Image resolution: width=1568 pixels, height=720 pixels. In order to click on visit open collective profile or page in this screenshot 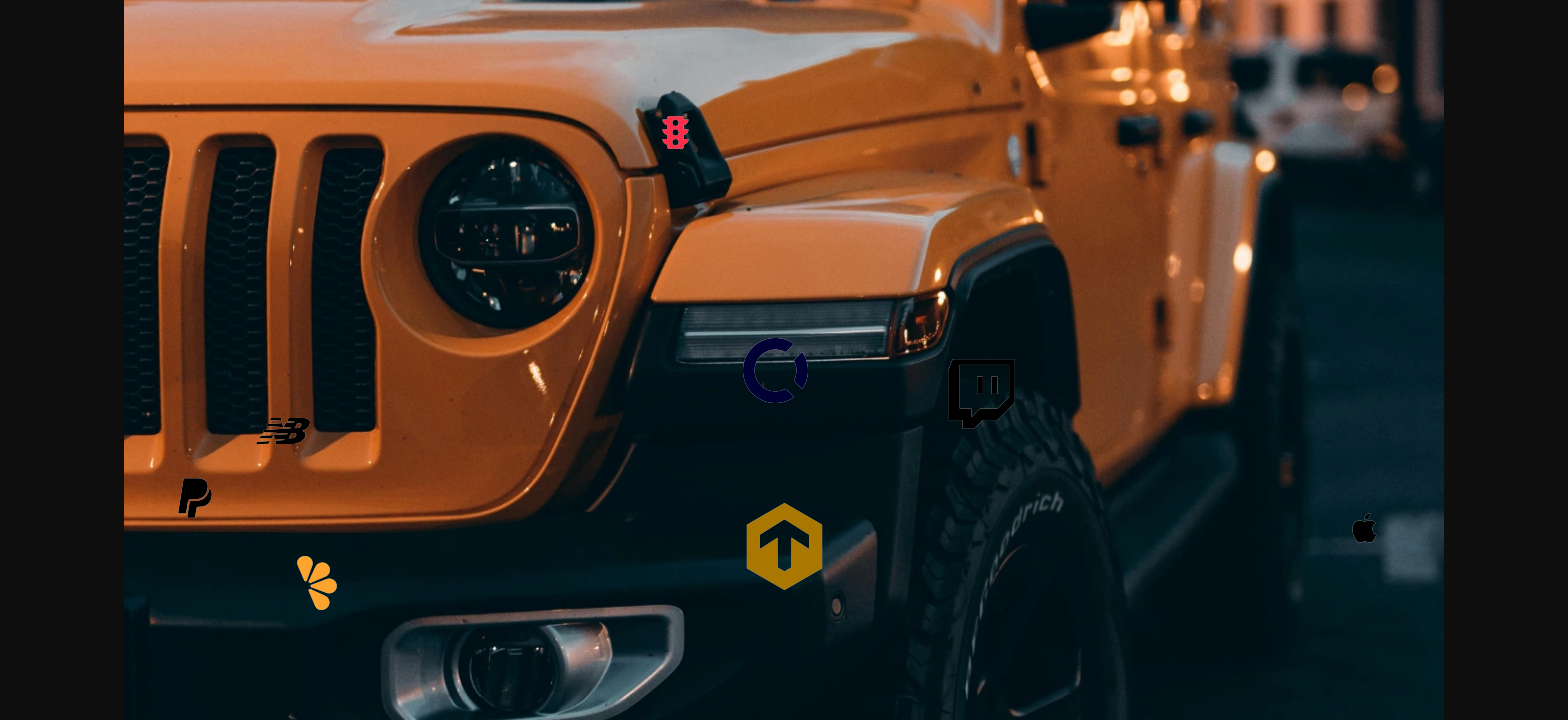, I will do `click(775, 370)`.